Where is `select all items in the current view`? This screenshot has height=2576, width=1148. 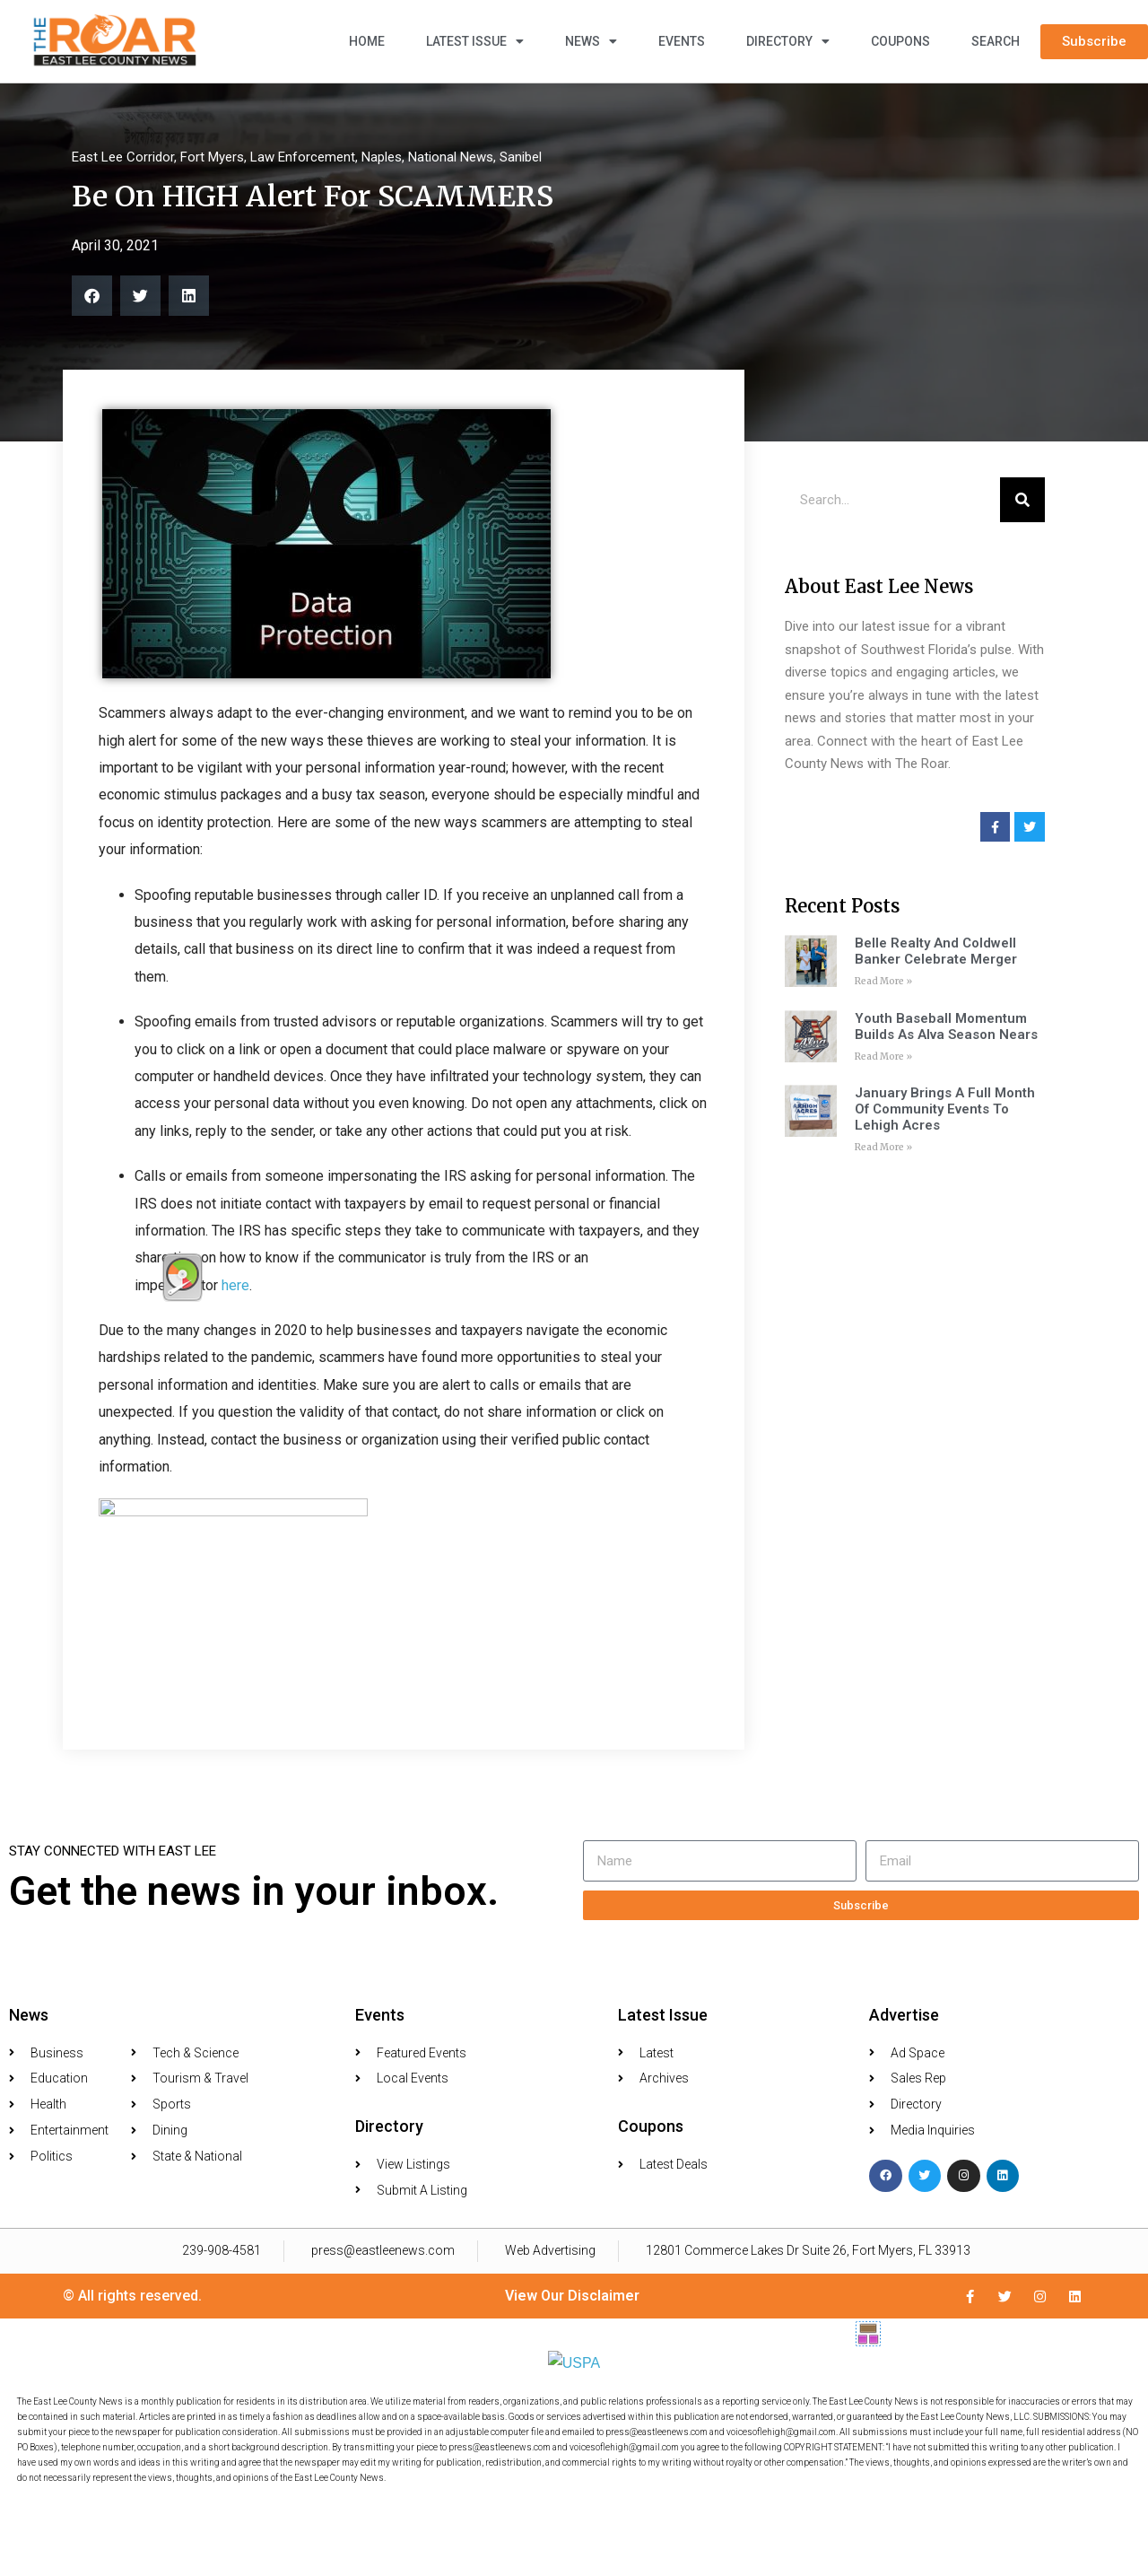
select all items in the current view is located at coordinates (868, 2334).